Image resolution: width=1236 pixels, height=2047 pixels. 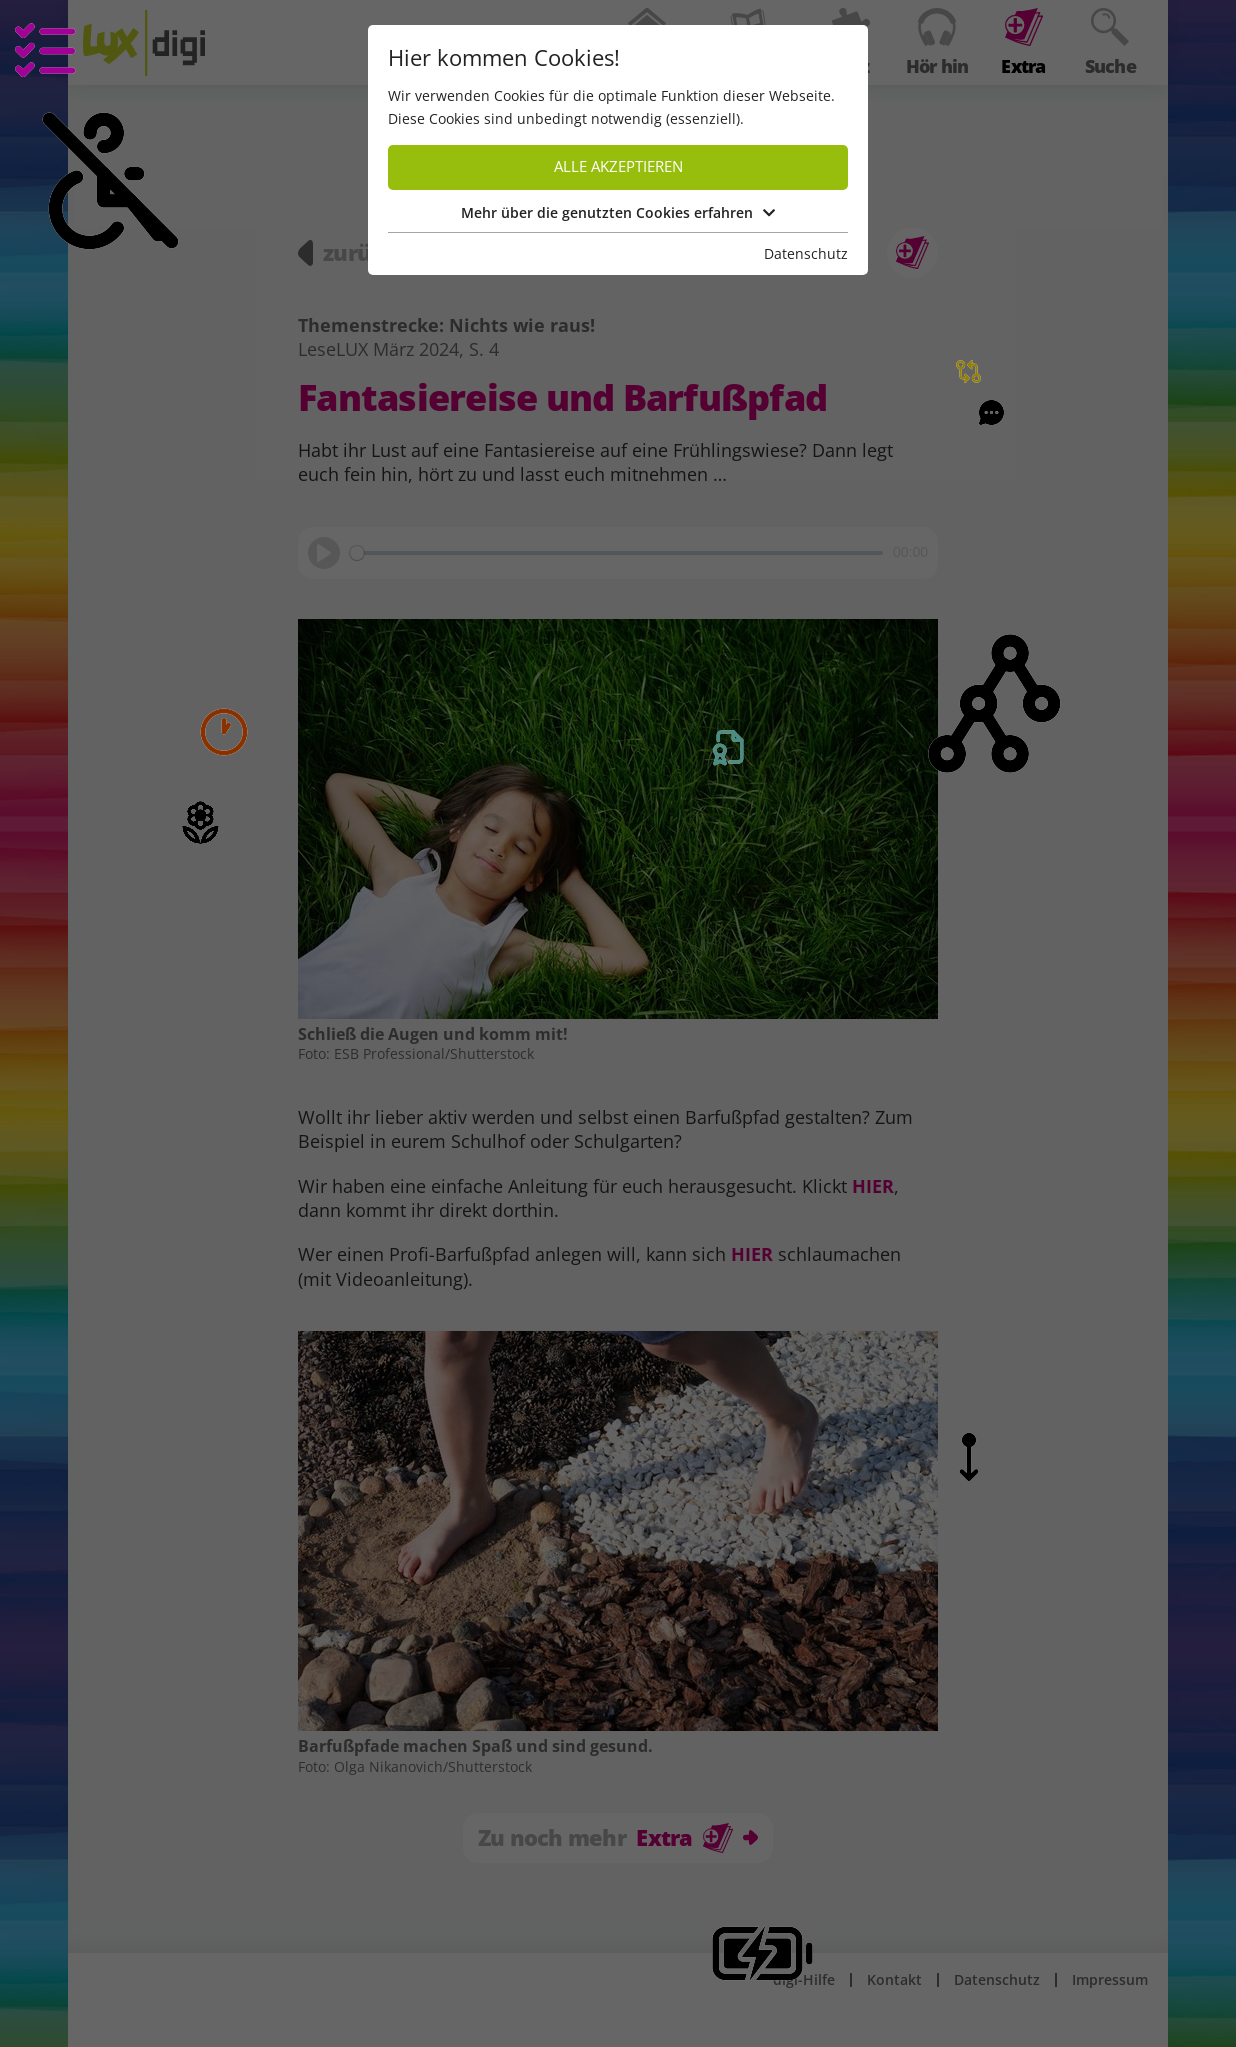 I want to click on find nearby florists or flower shops, so click(x=200, y=823).